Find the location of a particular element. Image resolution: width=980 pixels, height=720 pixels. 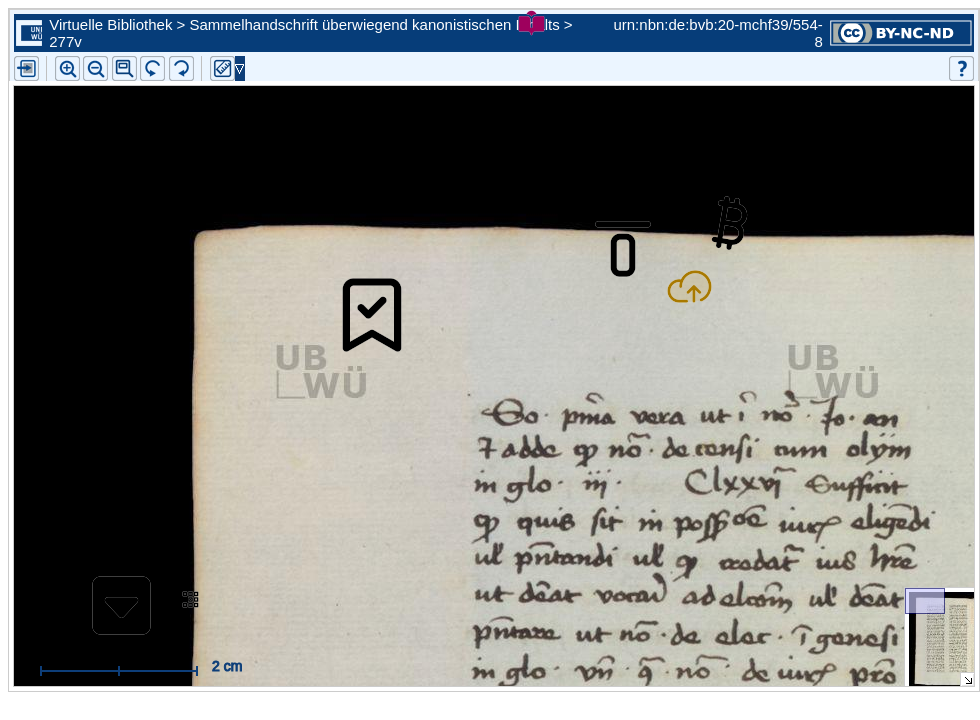

view bitcoin wallet or balance is located at coordinates (730, 223).